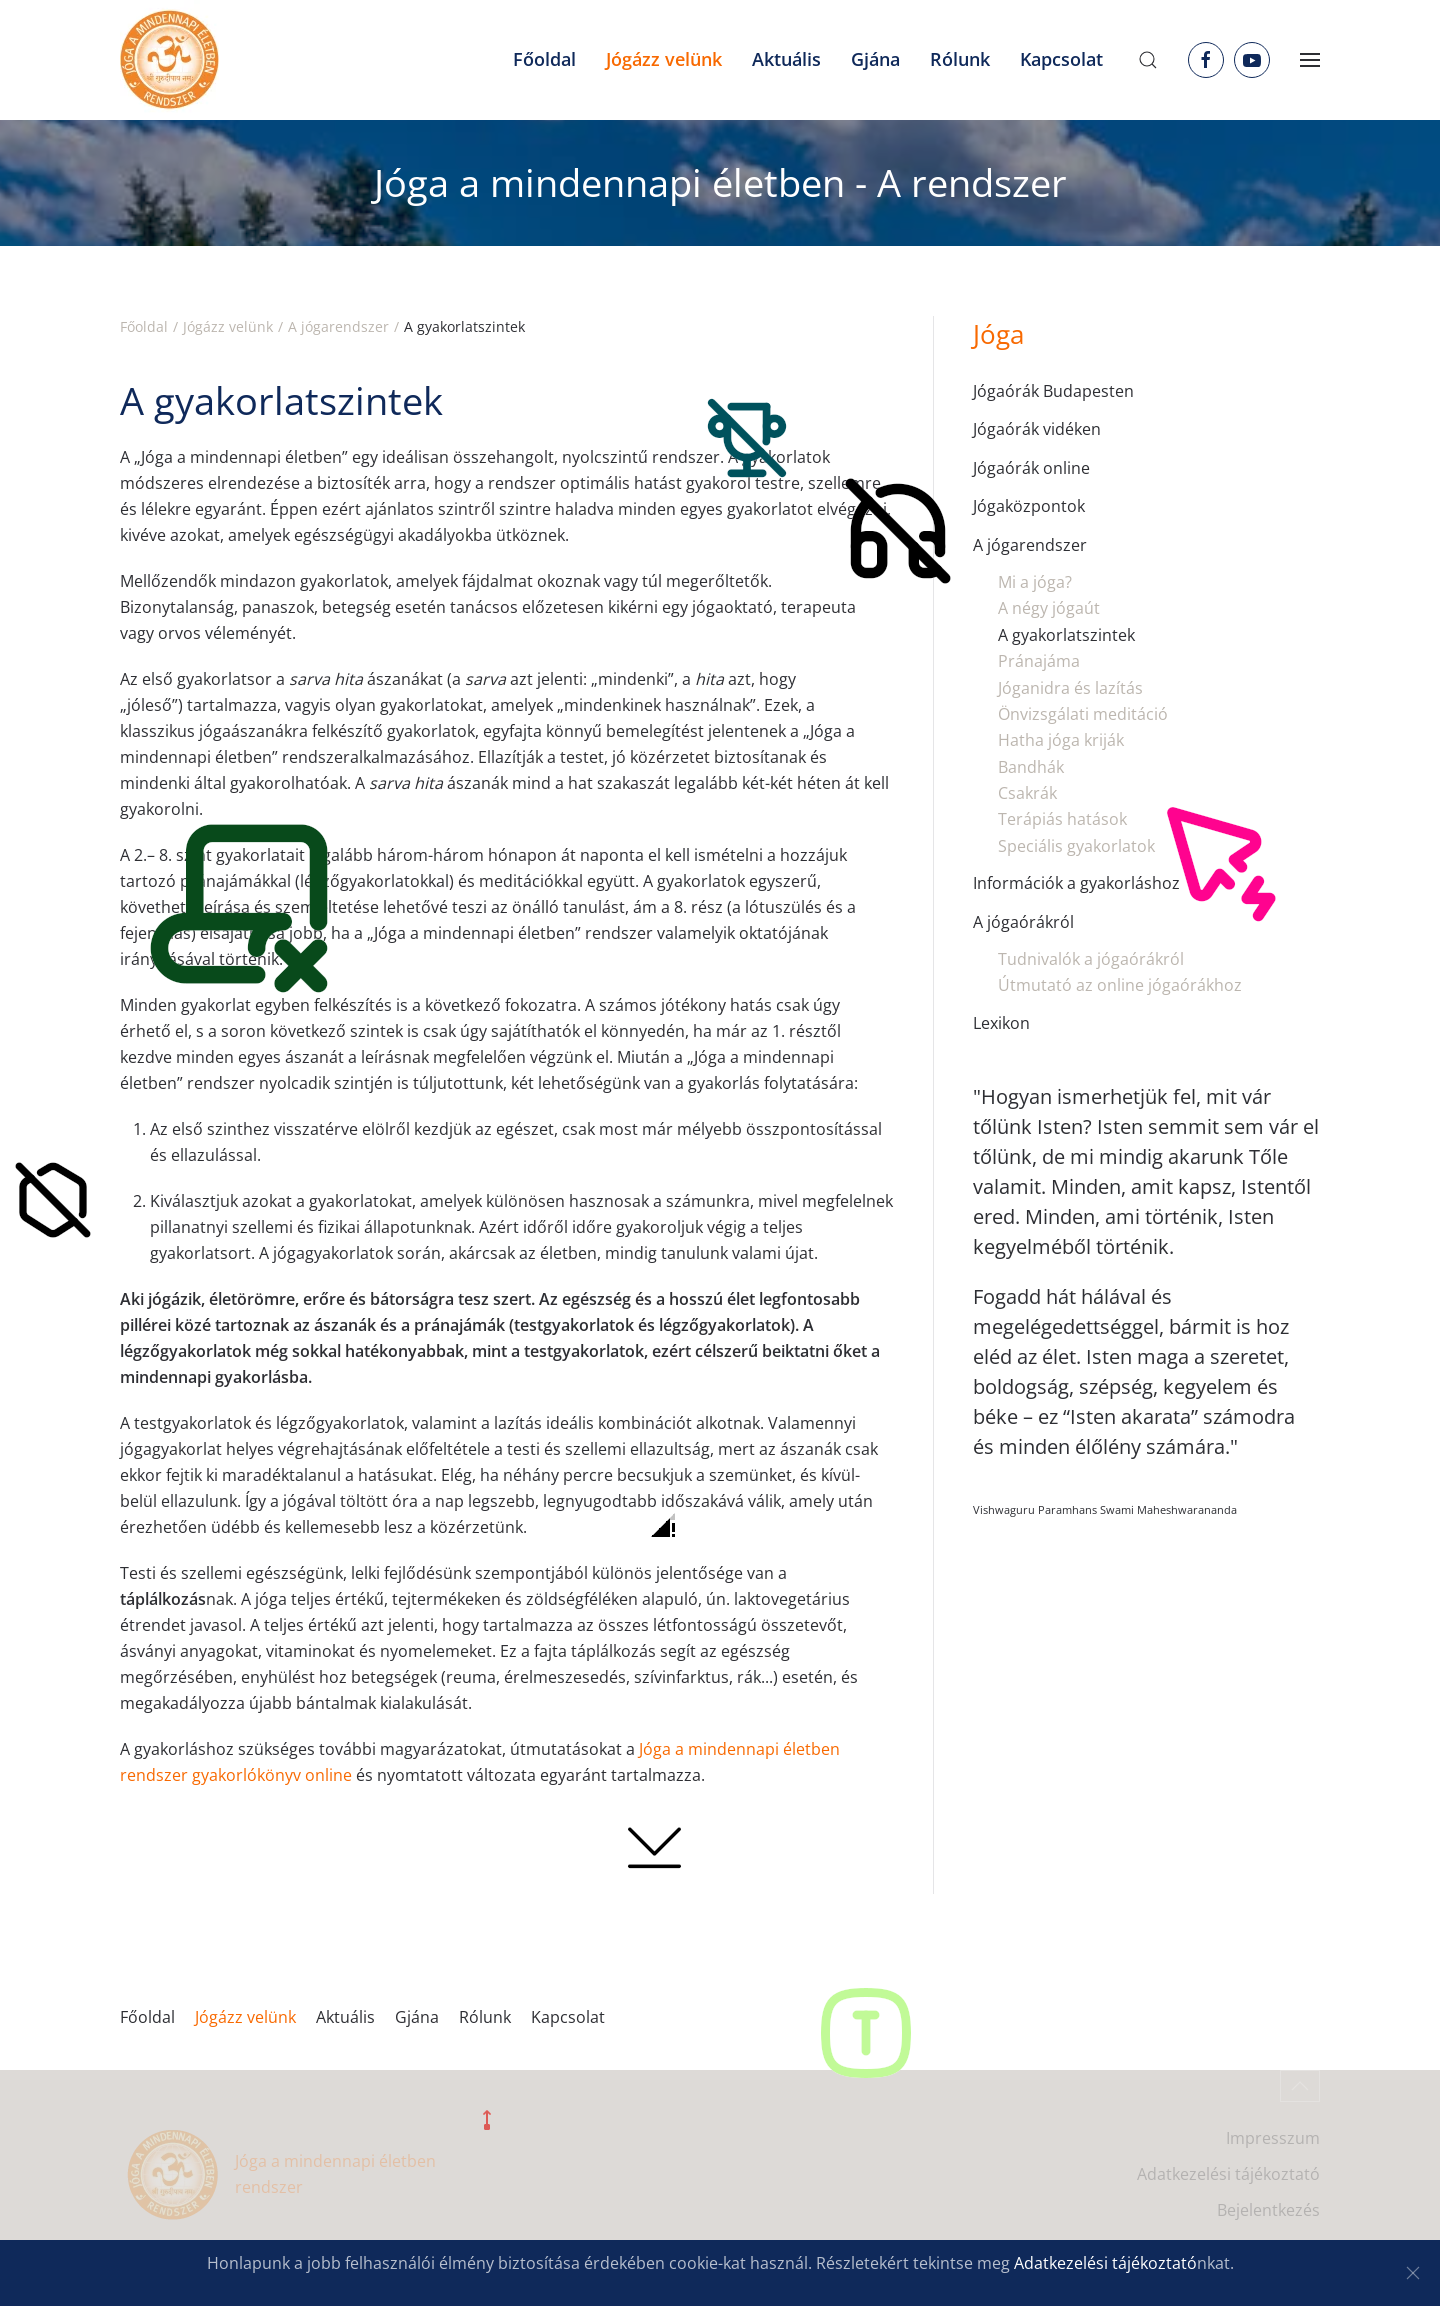  What do you see at coordinates (487, 2120) in the screenshot?
I see `upload a file or content` at bounding box center [487, 2120].